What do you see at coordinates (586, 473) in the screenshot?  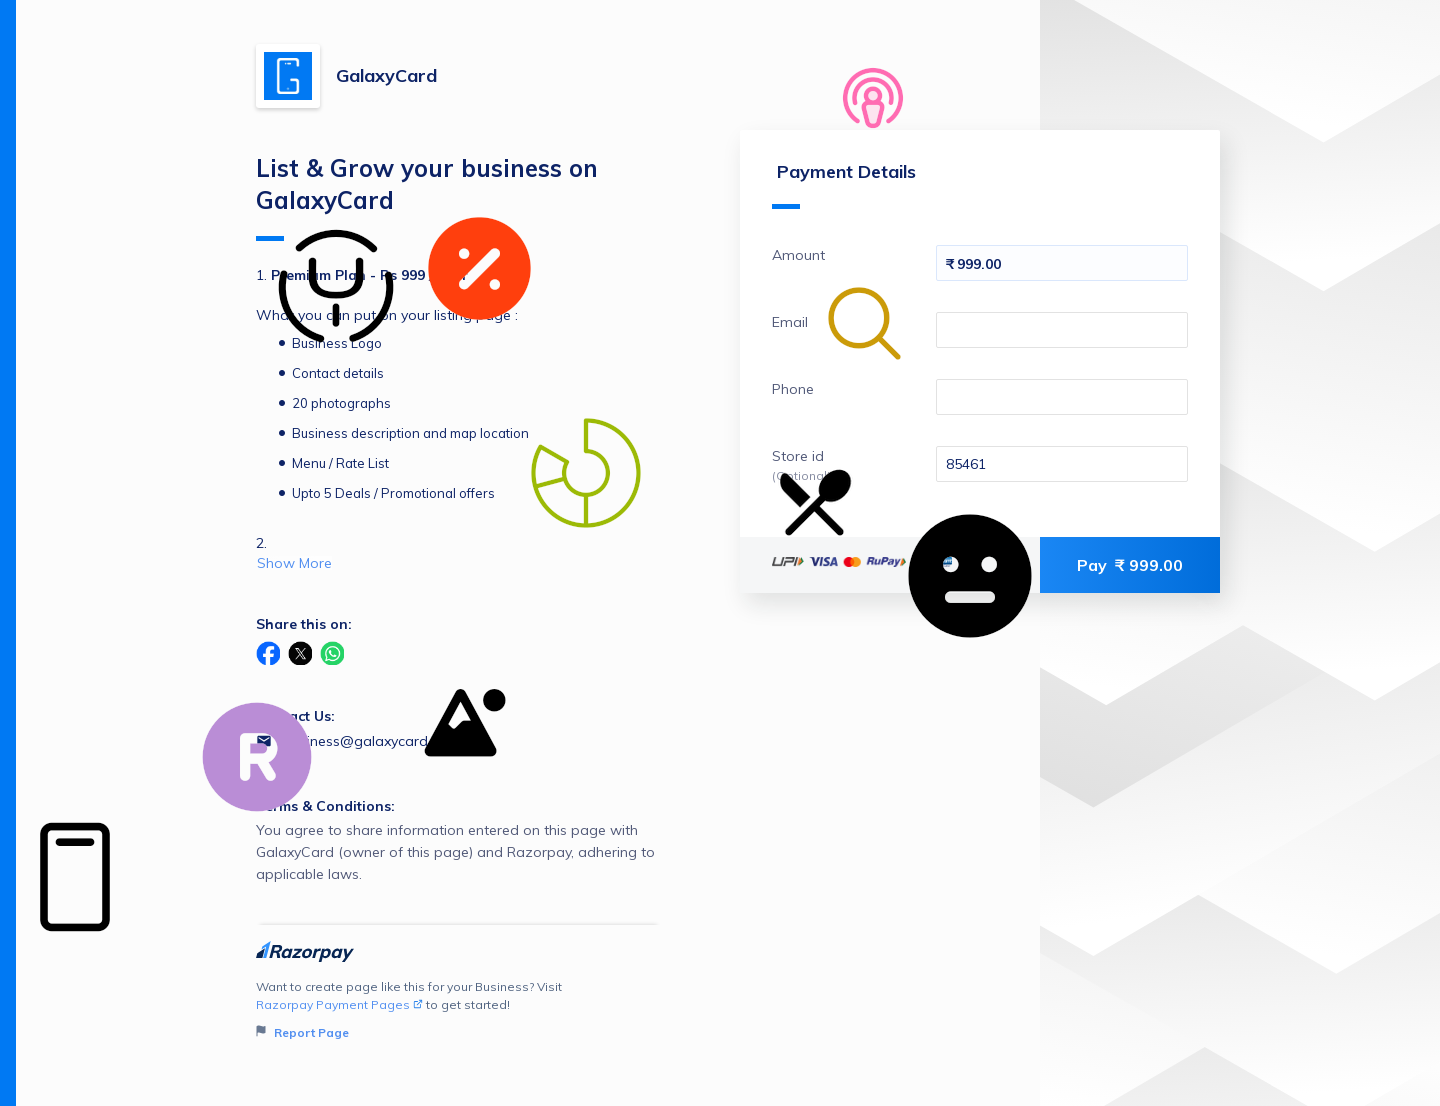 I see `view analytics or statistics breakdown` at bounding box center [586, 473].